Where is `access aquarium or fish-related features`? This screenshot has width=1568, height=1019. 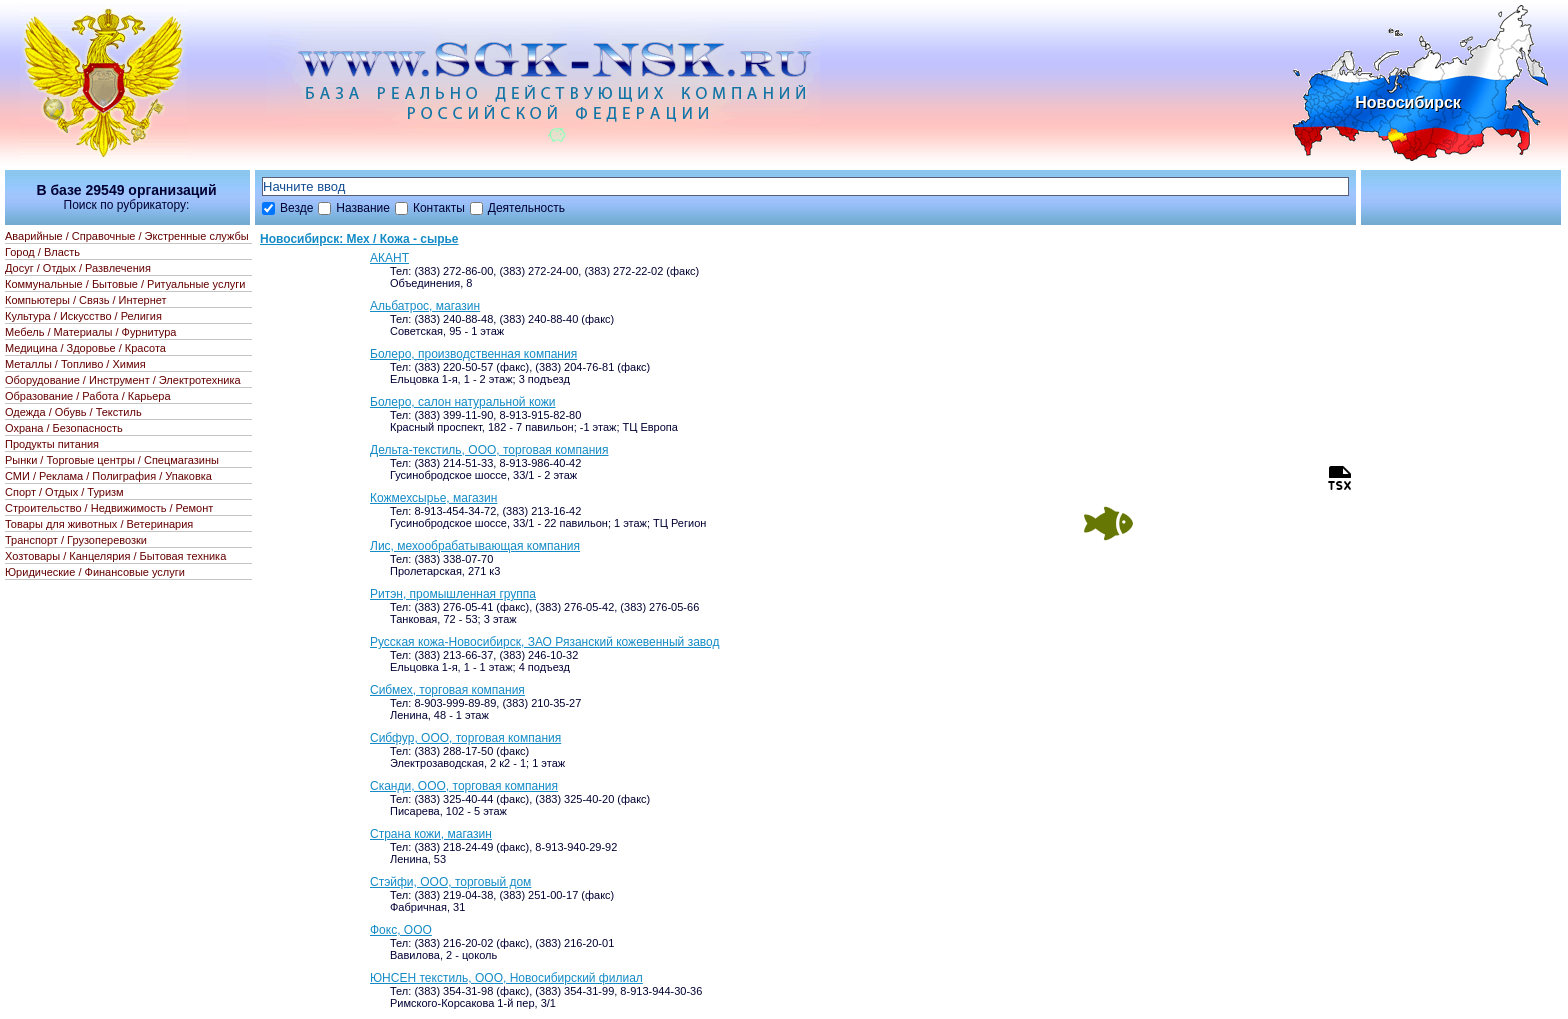 access aquarium or fish-related features is located at coordinates (1108, 523).